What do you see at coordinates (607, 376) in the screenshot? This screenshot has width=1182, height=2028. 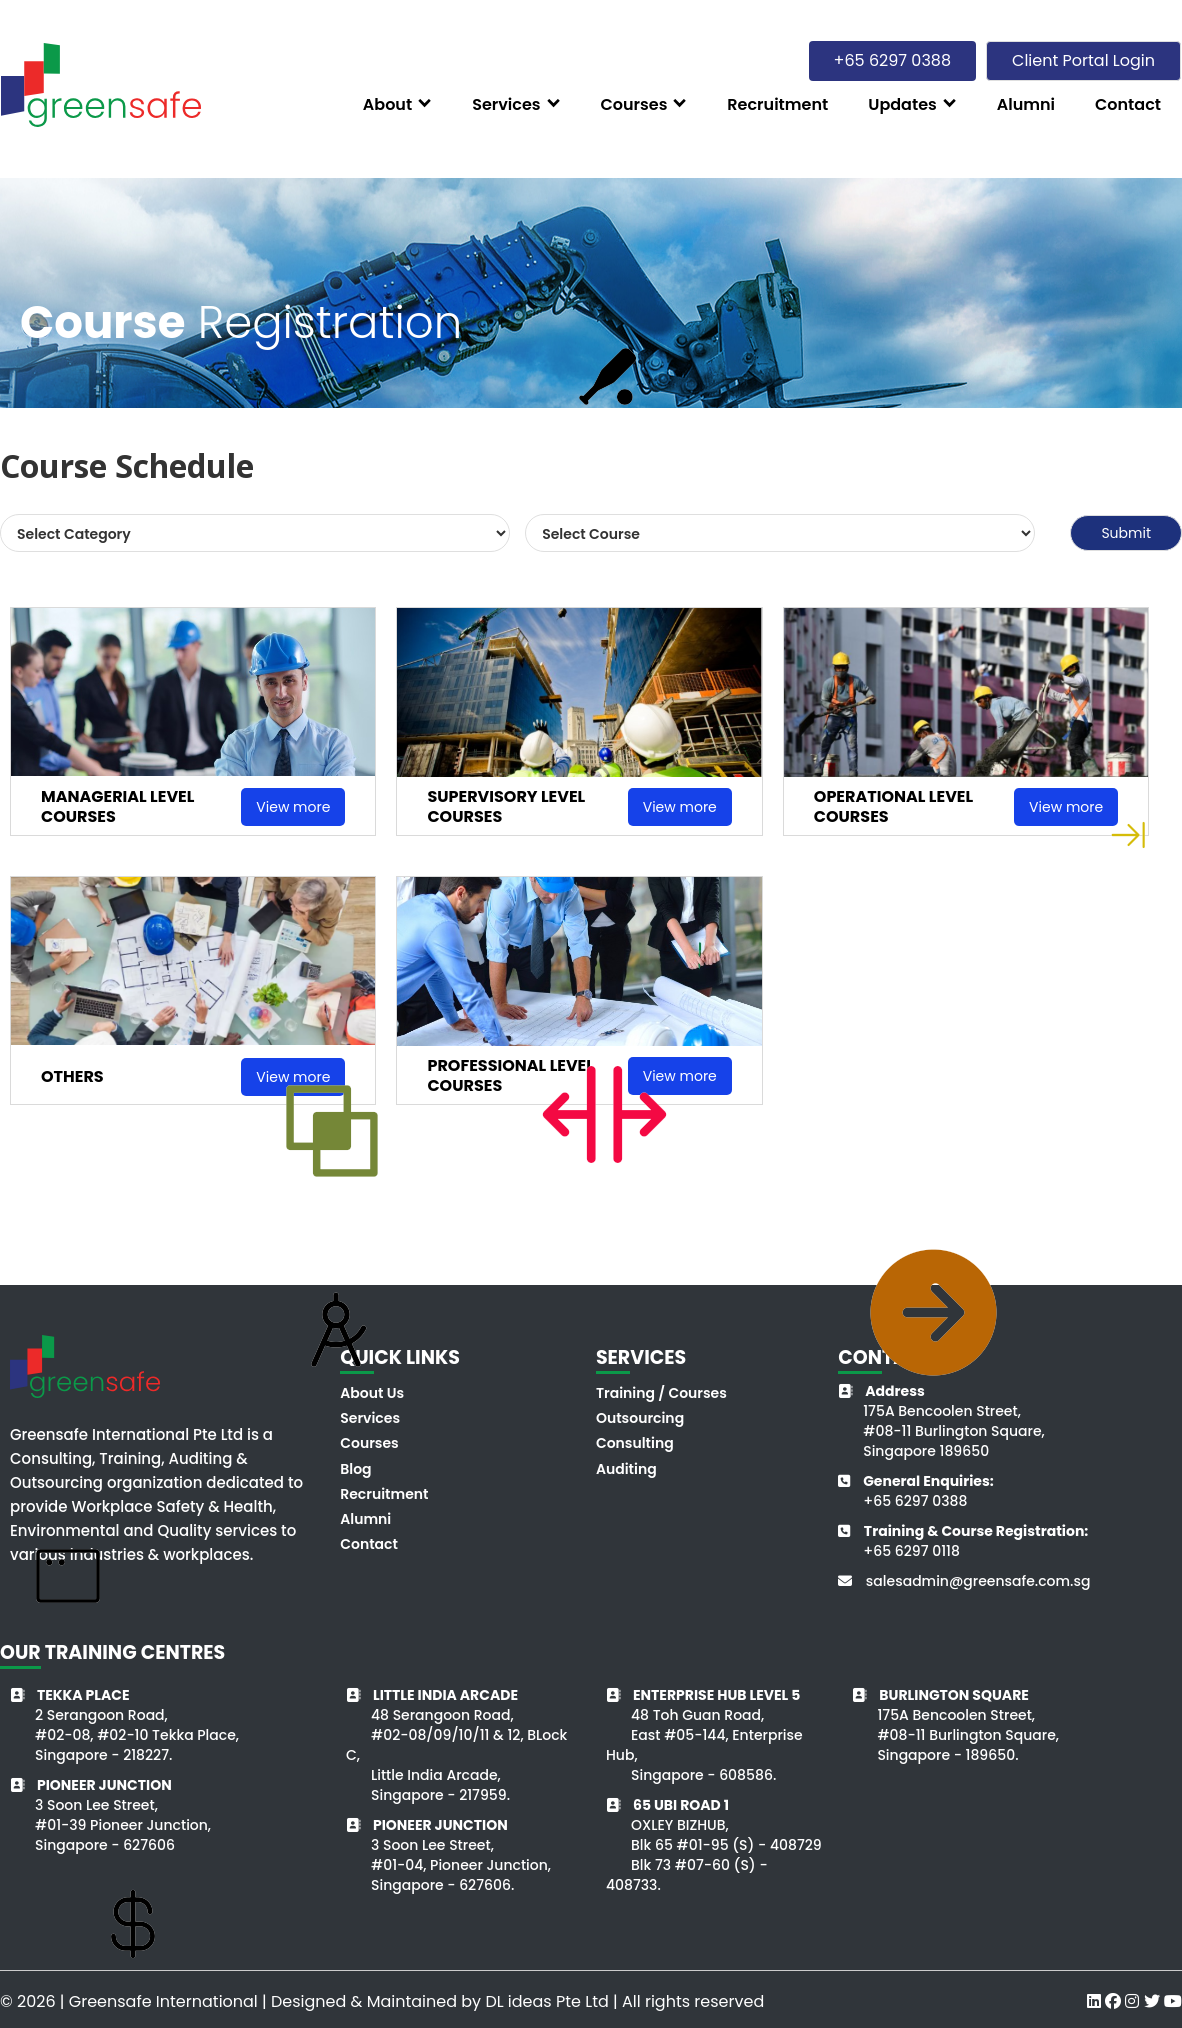 I see `access baseball or sports content` at bounding box center [607, 376].